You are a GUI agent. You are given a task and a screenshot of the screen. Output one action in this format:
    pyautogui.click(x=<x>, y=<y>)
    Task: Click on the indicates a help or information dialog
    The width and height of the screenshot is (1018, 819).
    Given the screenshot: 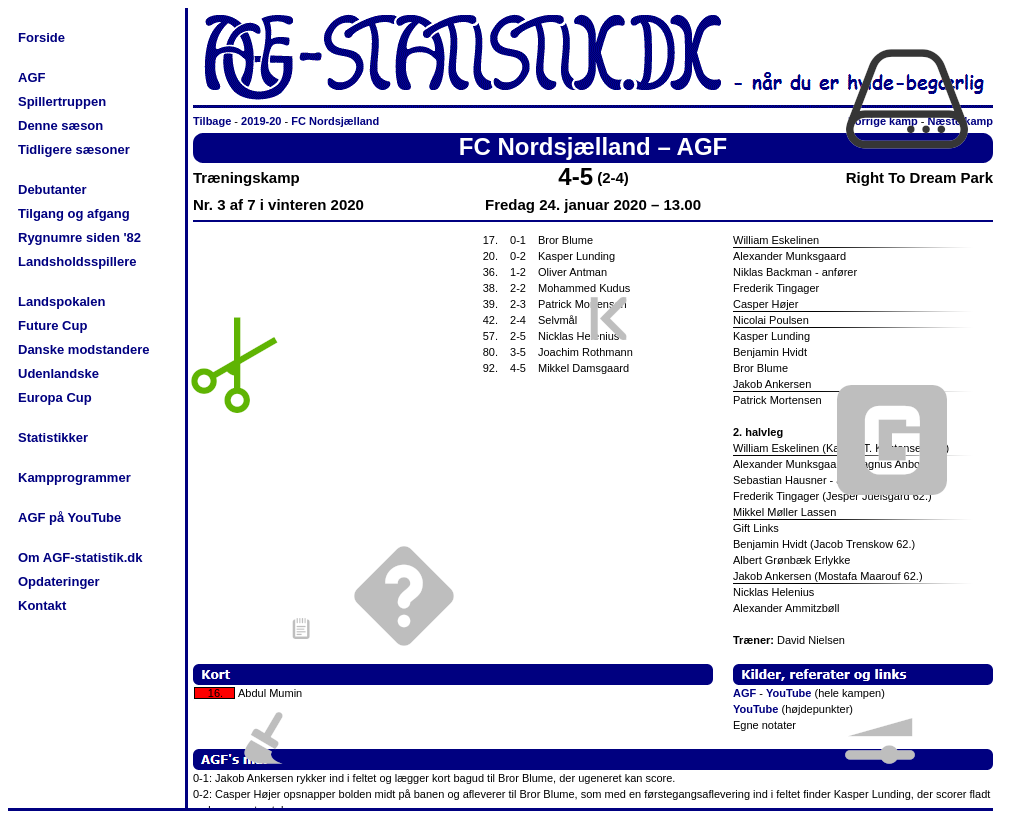 What is the action you would take?
    pyautogui.click(x=404, y=596)
    